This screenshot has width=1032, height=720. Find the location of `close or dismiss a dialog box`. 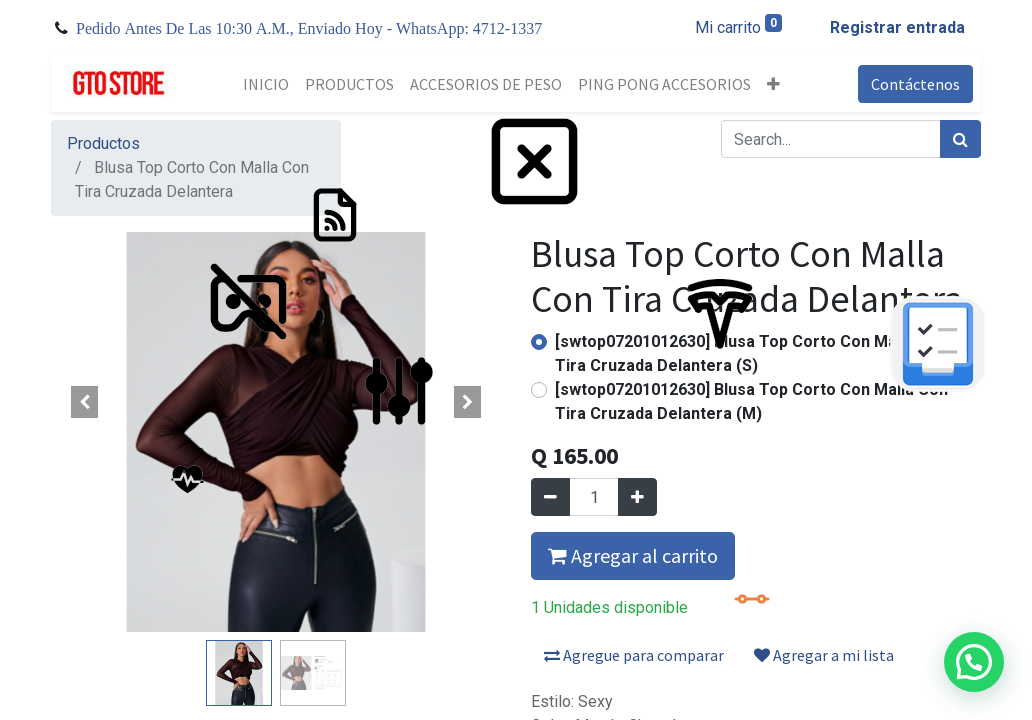

close or dismiss a dialog box is located at coordinates (534, 161).